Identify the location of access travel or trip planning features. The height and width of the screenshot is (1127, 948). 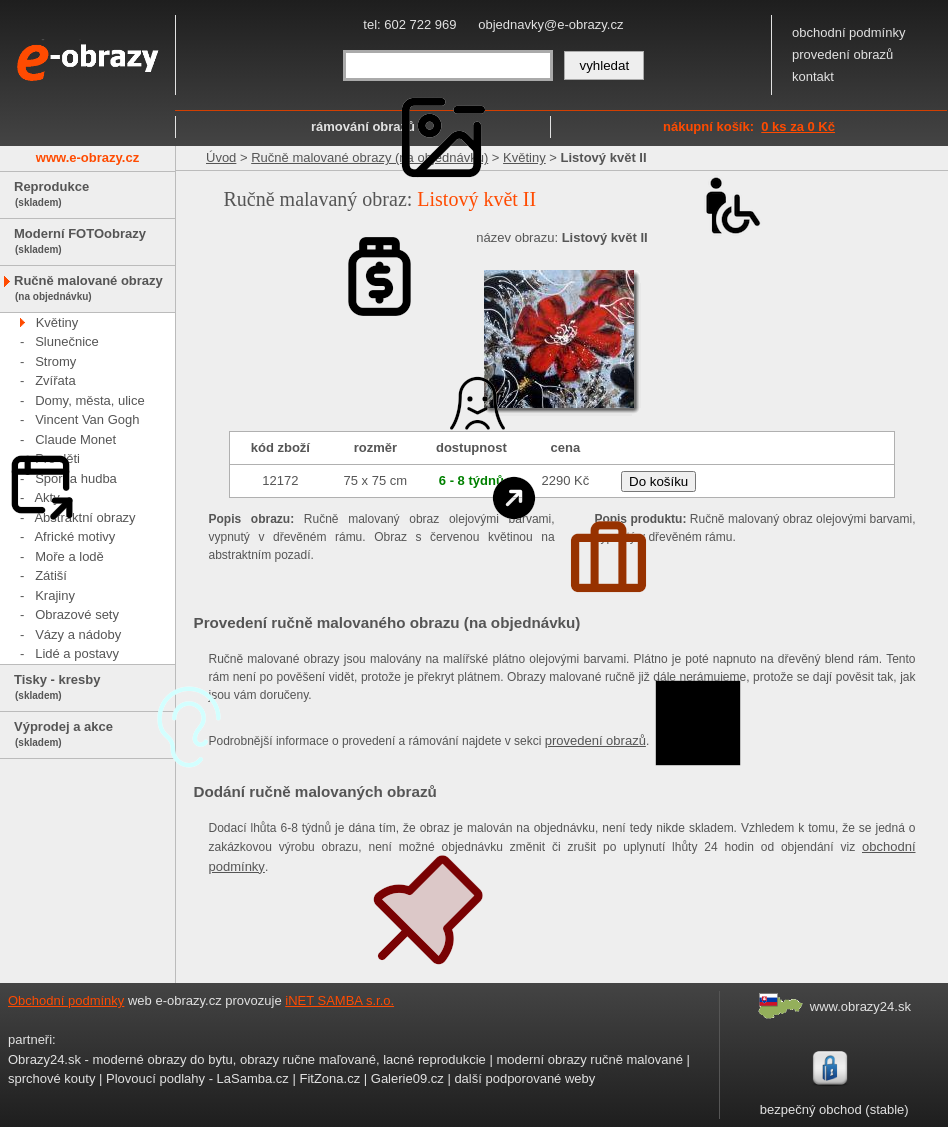
(608, 561).